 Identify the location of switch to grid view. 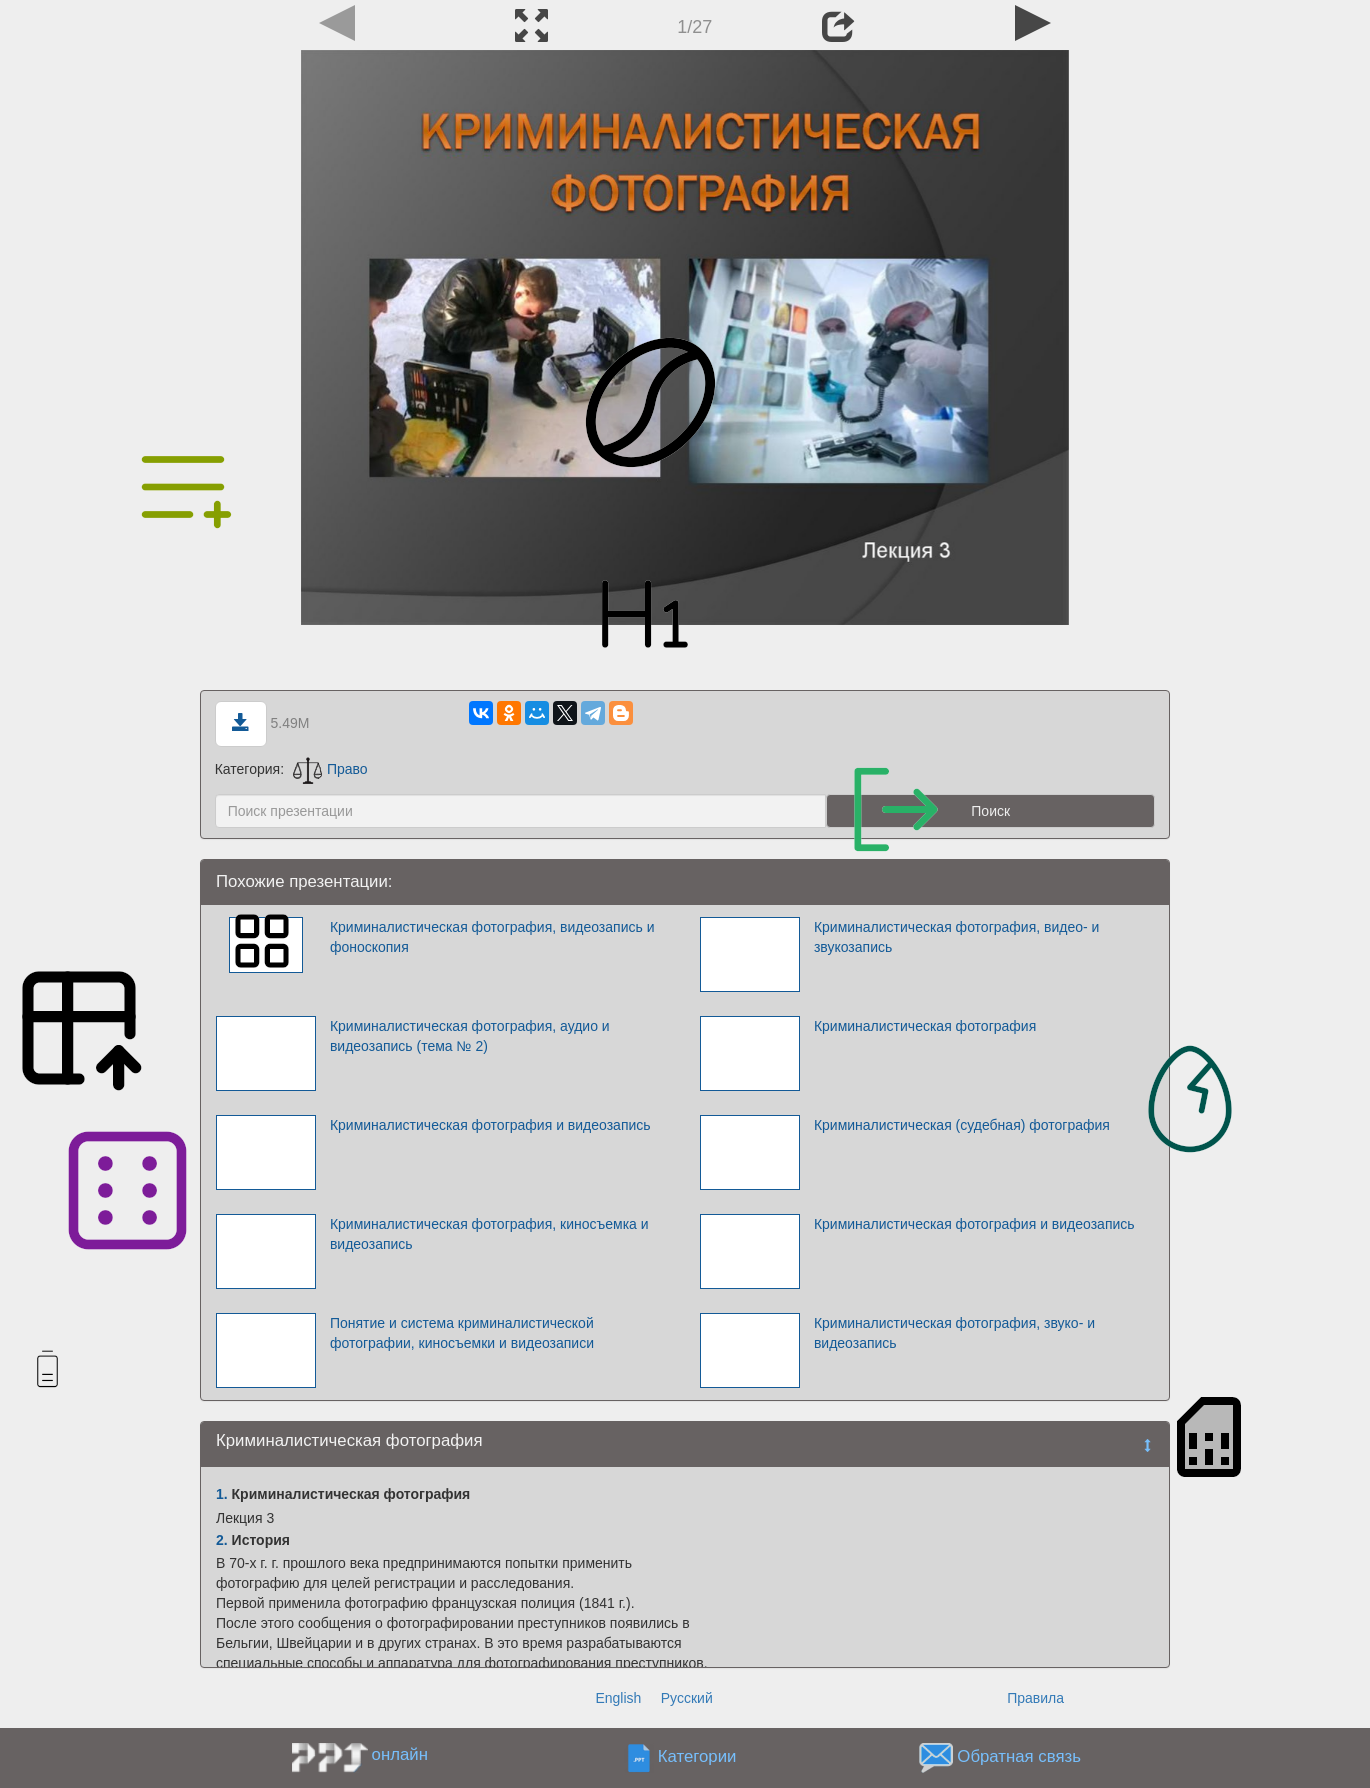
(262, 941).